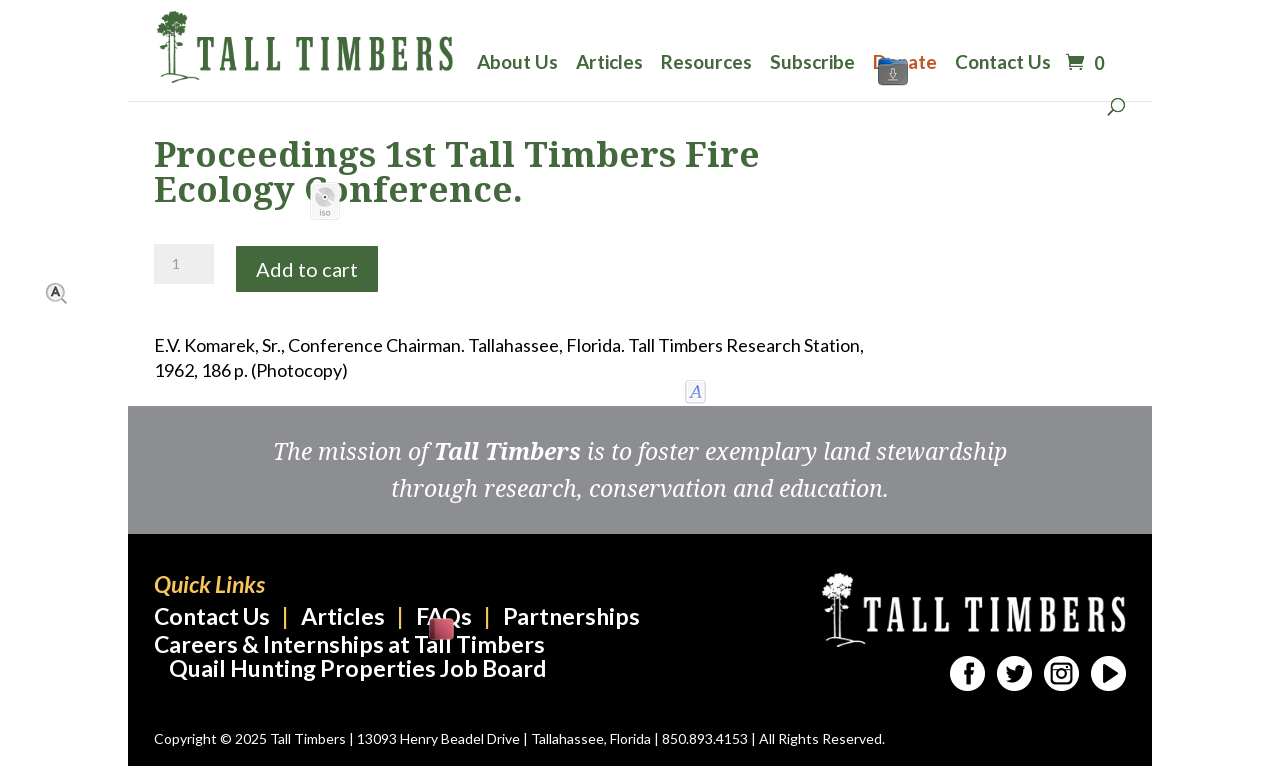 Image resolution: width=1280 pixels, height=766 pixels. Describe the element at coordinates (893, 71) in the screenshot. I see `open your downloads folder` at that location.